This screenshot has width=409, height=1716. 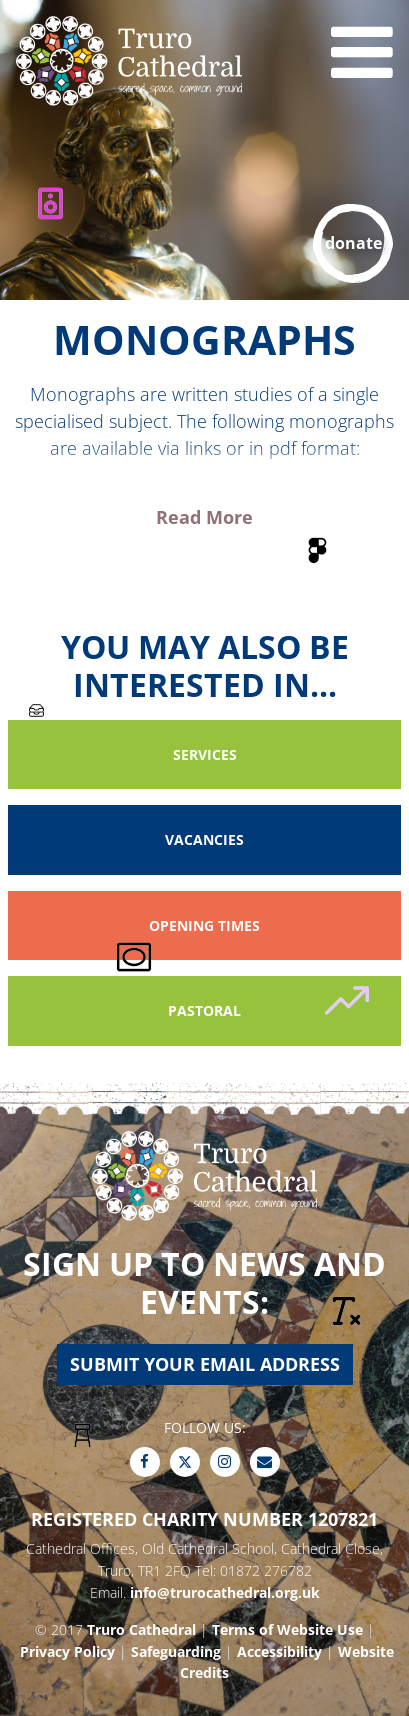 What do you see at coordinates (134, 957) in the screenshot?
I see `apply vignette effect to photo` at bounding box center [134, 957].